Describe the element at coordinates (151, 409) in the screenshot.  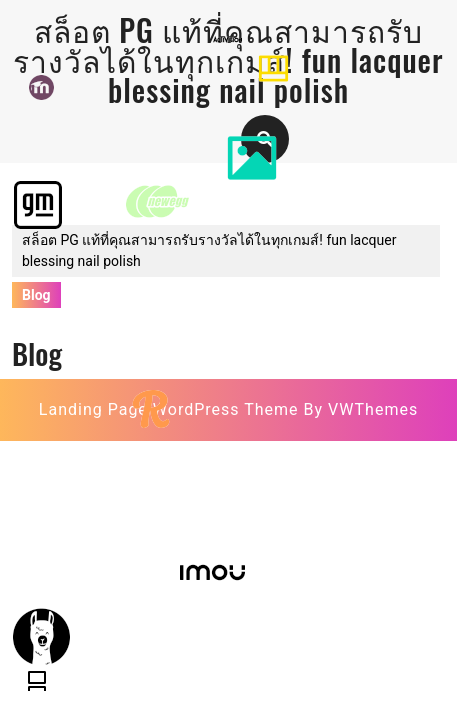
I see `open the RunRun.it app` at that location.